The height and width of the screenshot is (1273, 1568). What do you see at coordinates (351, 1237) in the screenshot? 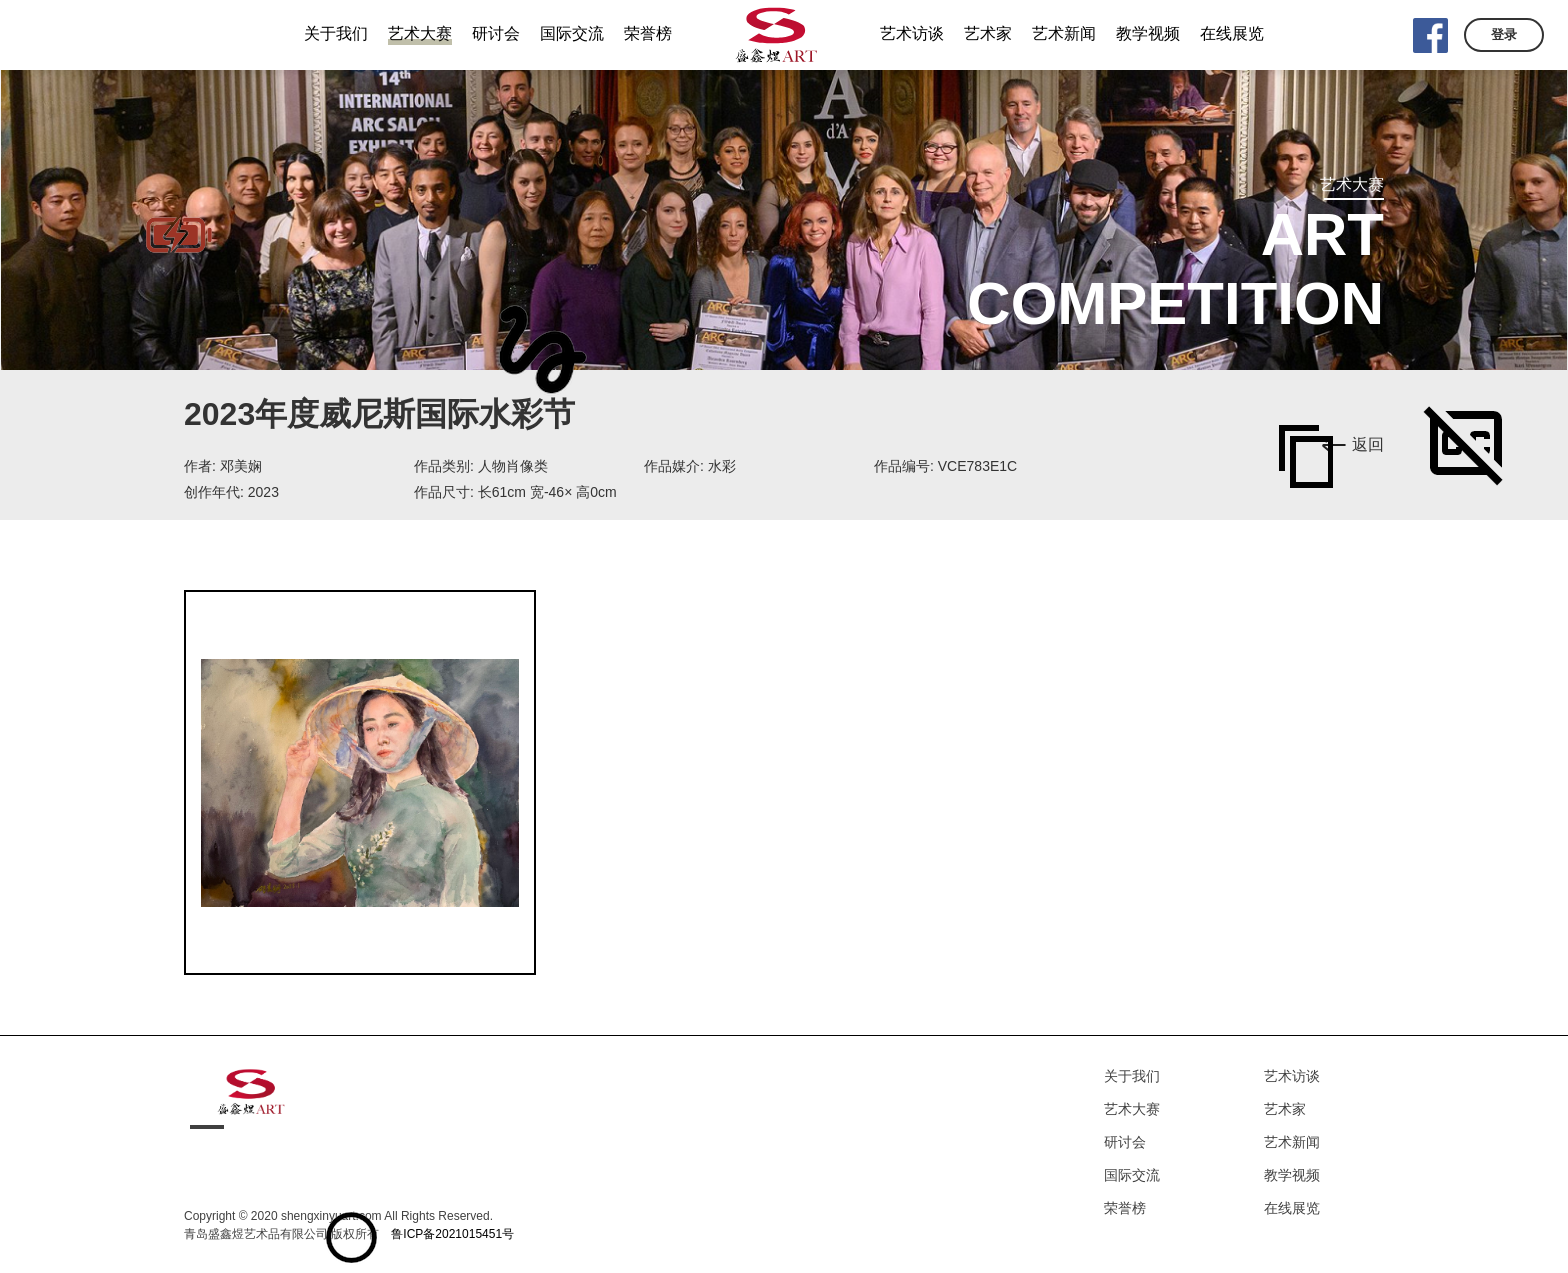
I see `unselected radio button option` at bounding box center [351, 1237].